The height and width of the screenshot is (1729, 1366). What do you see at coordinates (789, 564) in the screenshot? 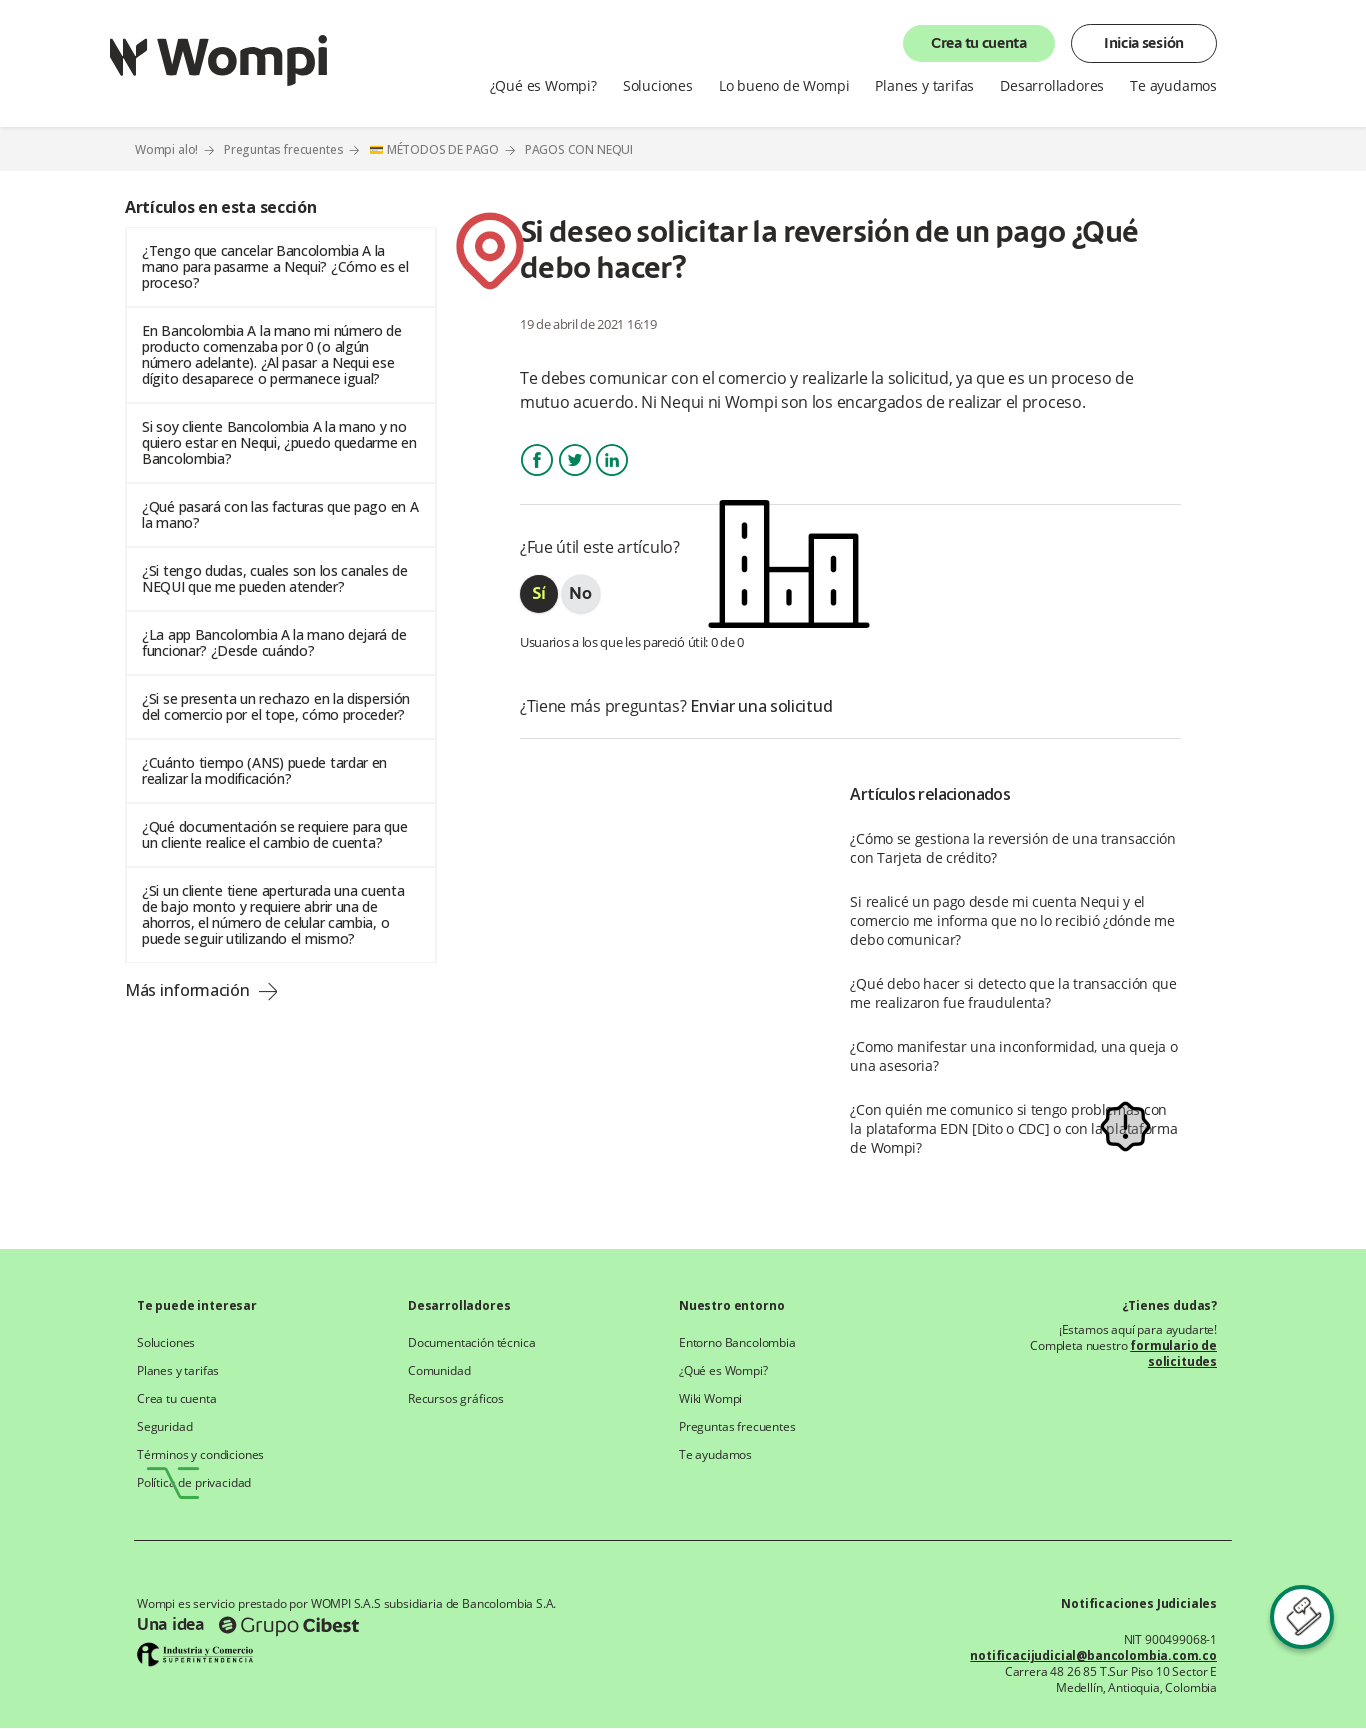
I see `view city or urban locations` at bounding box center [789, 564].